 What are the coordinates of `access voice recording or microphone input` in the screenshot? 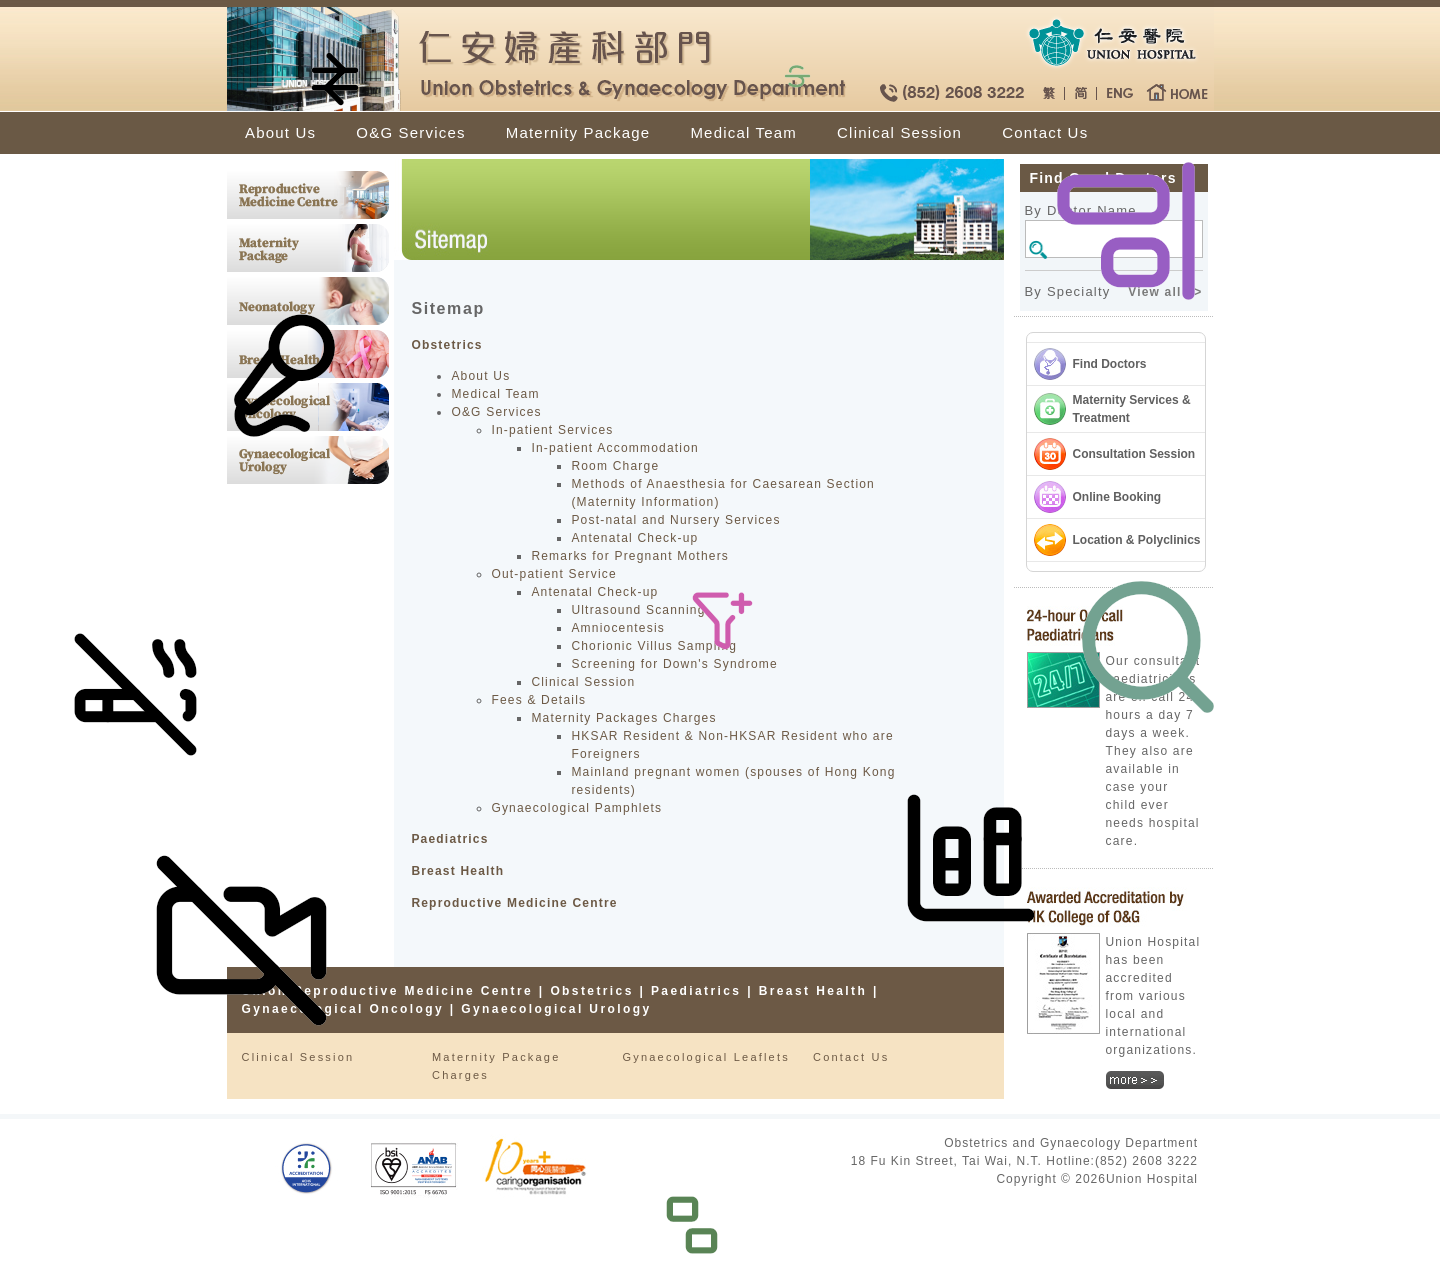 It's located at (279, 375).